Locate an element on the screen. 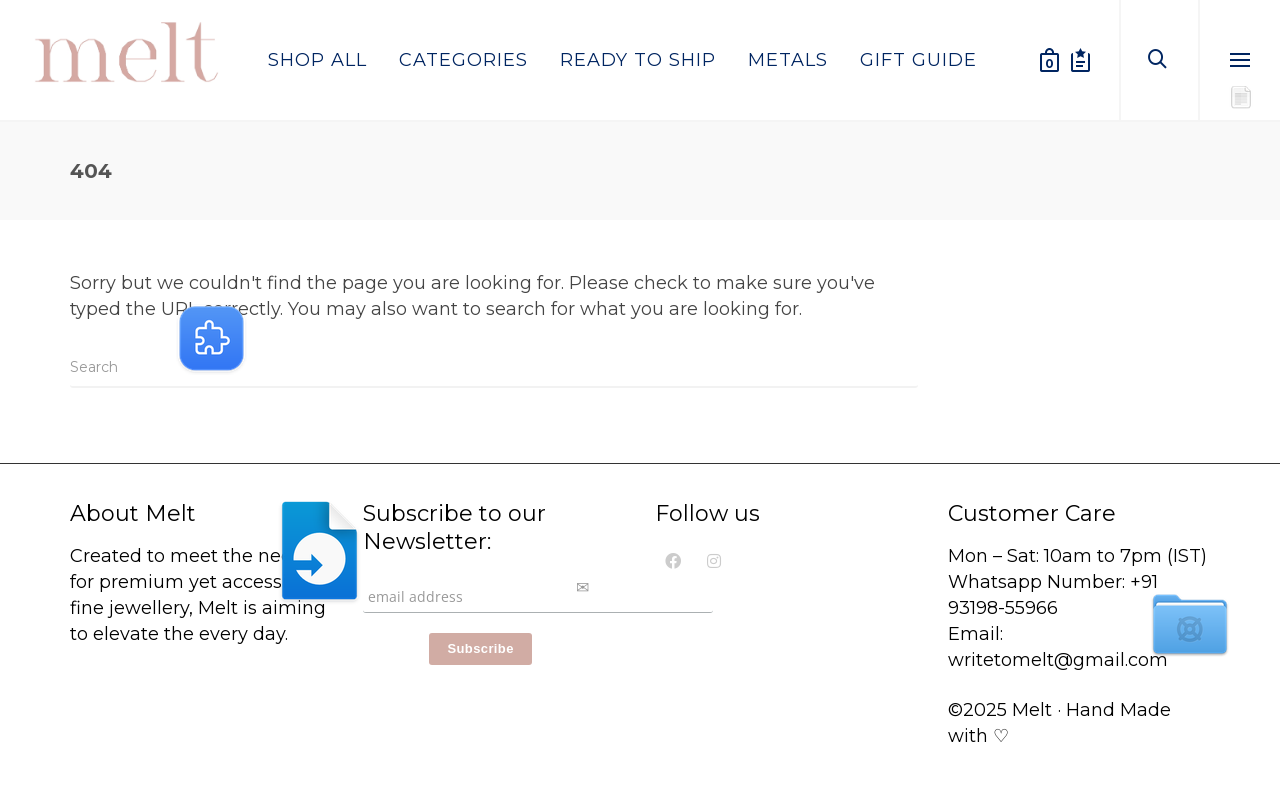 The width and height of the screenshot is (1280, 809). manage plugin or extension settings is located at coordinates (211, 339).